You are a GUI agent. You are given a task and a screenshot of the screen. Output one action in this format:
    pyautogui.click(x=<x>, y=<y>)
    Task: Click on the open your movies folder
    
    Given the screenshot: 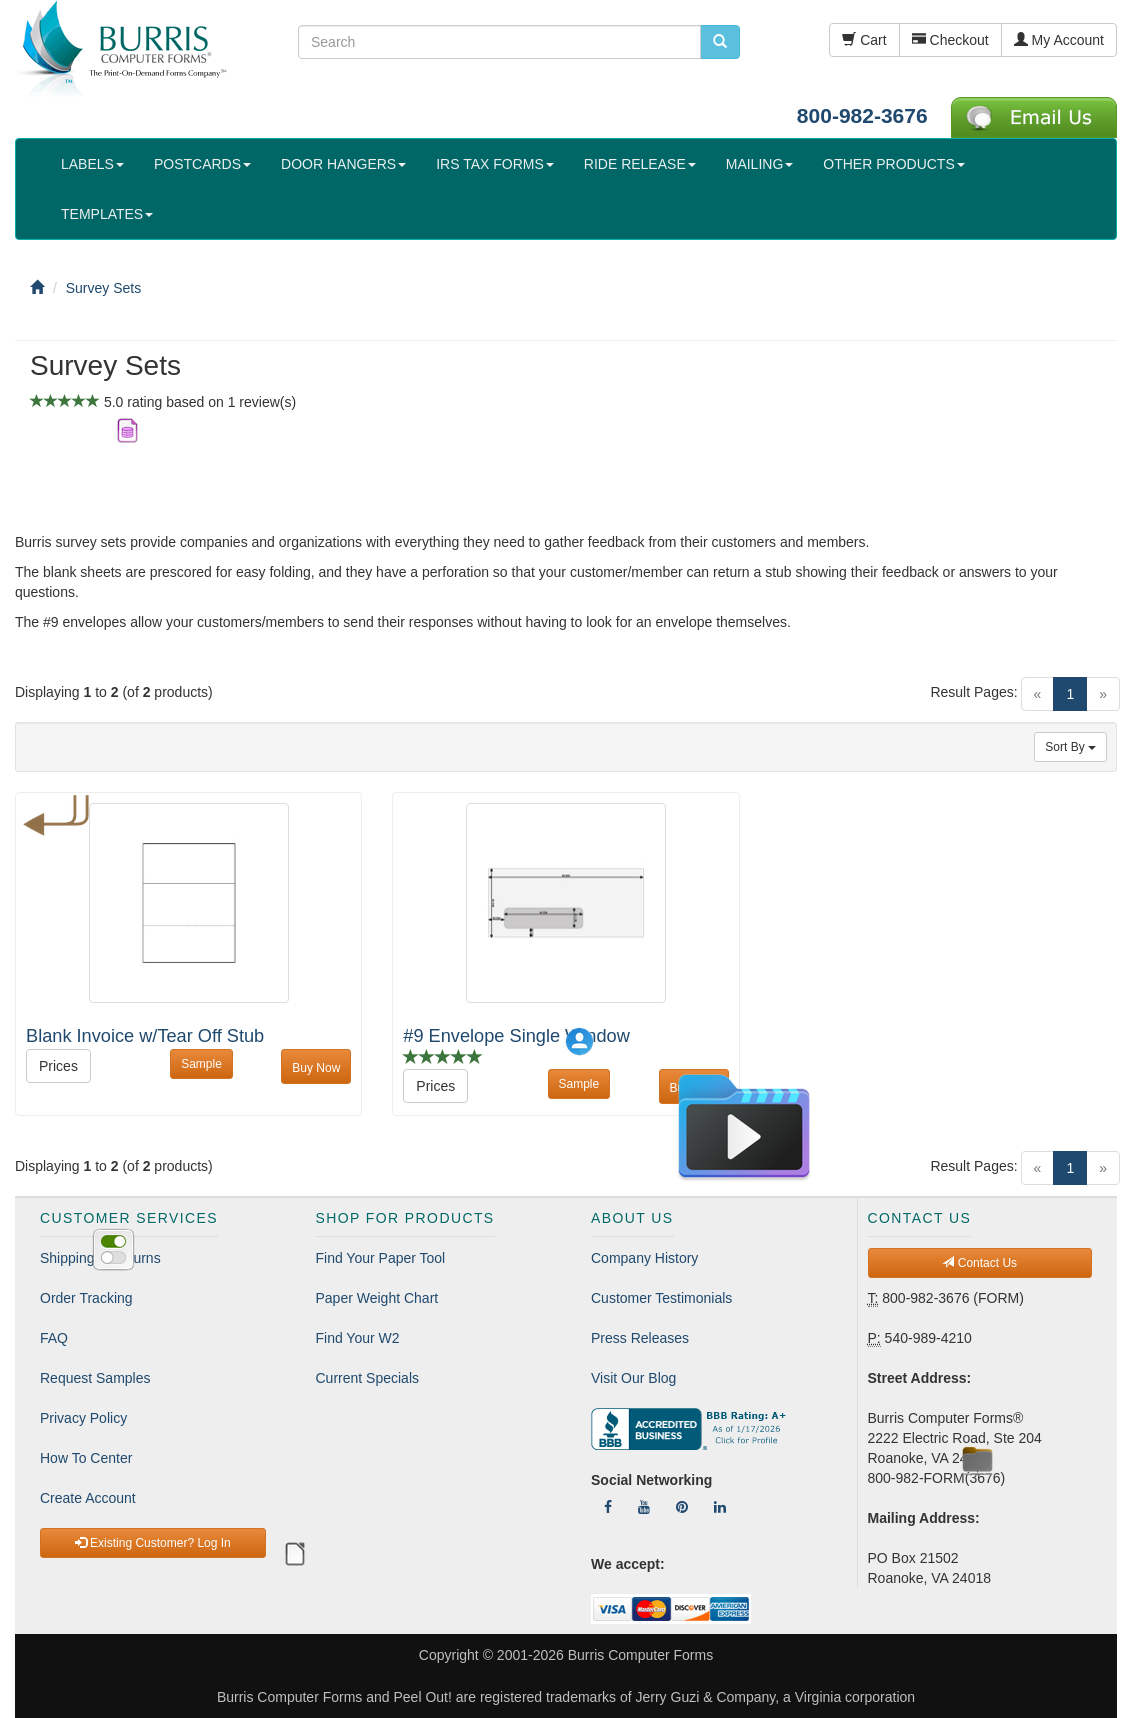 What is the action you would take?
    pyautogui.click(x=743, y=1129)
    